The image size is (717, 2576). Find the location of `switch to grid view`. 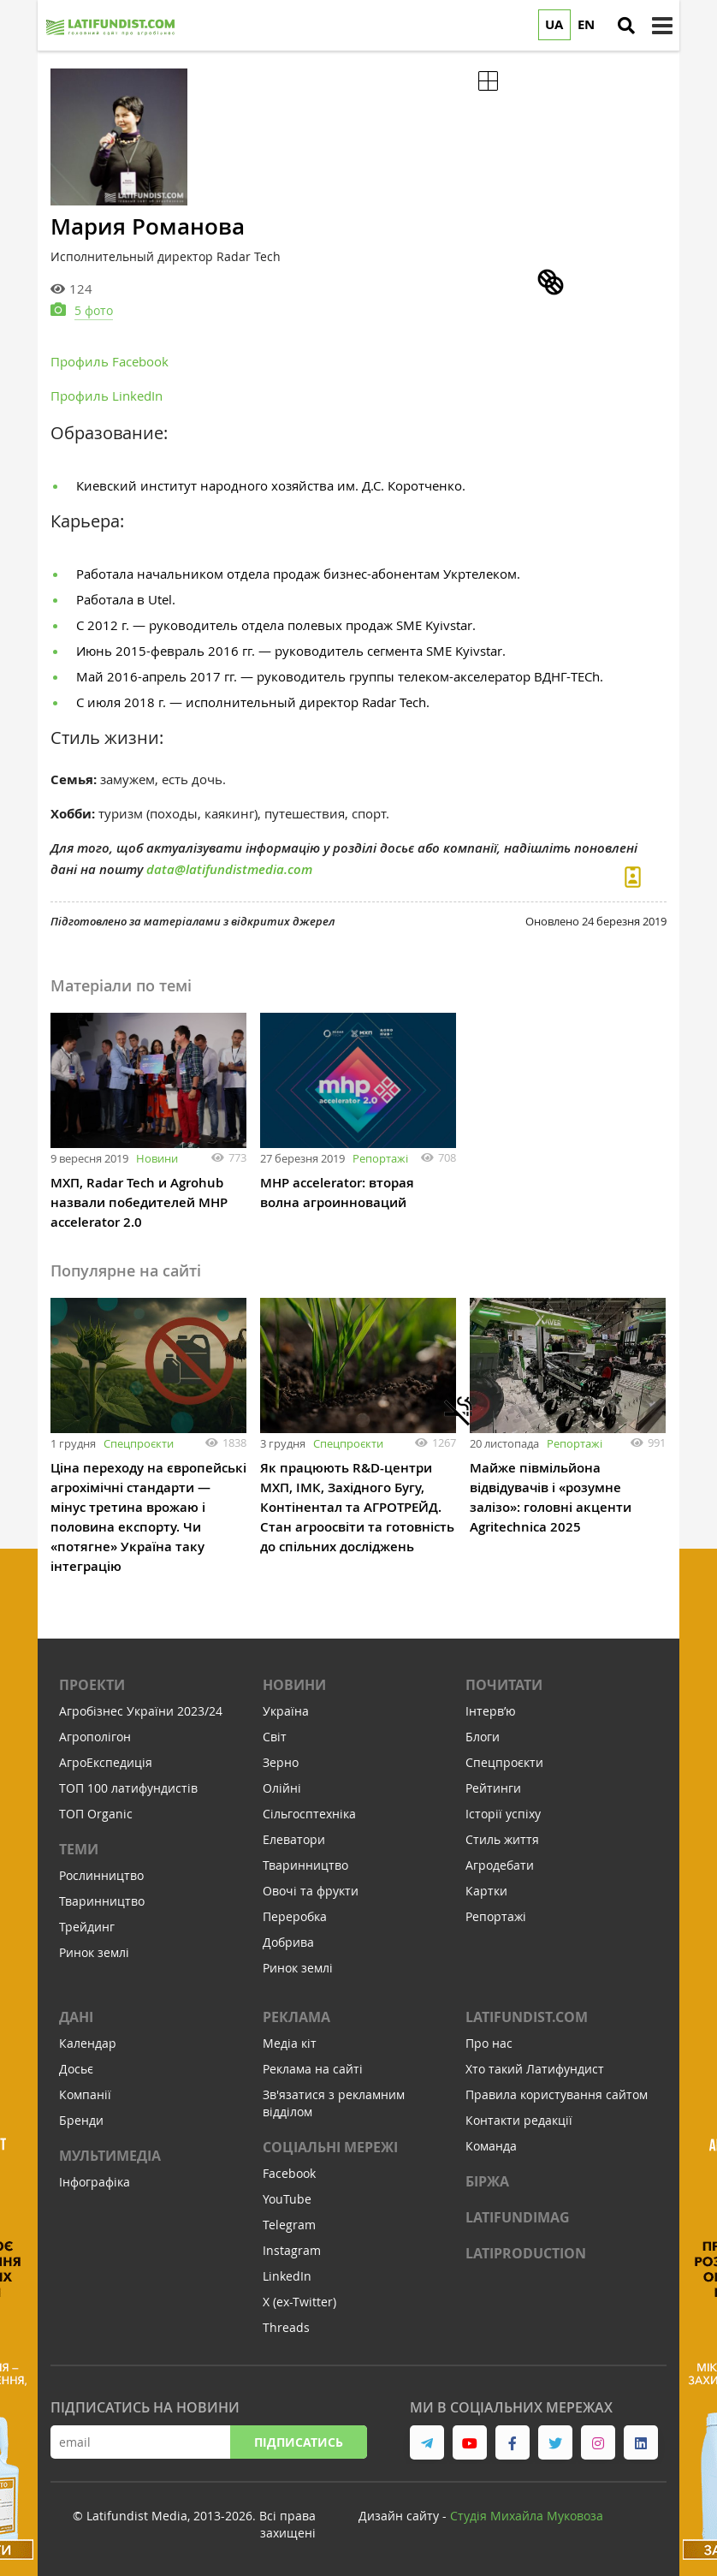

switch to grid view is located at coordinates (488, 80).